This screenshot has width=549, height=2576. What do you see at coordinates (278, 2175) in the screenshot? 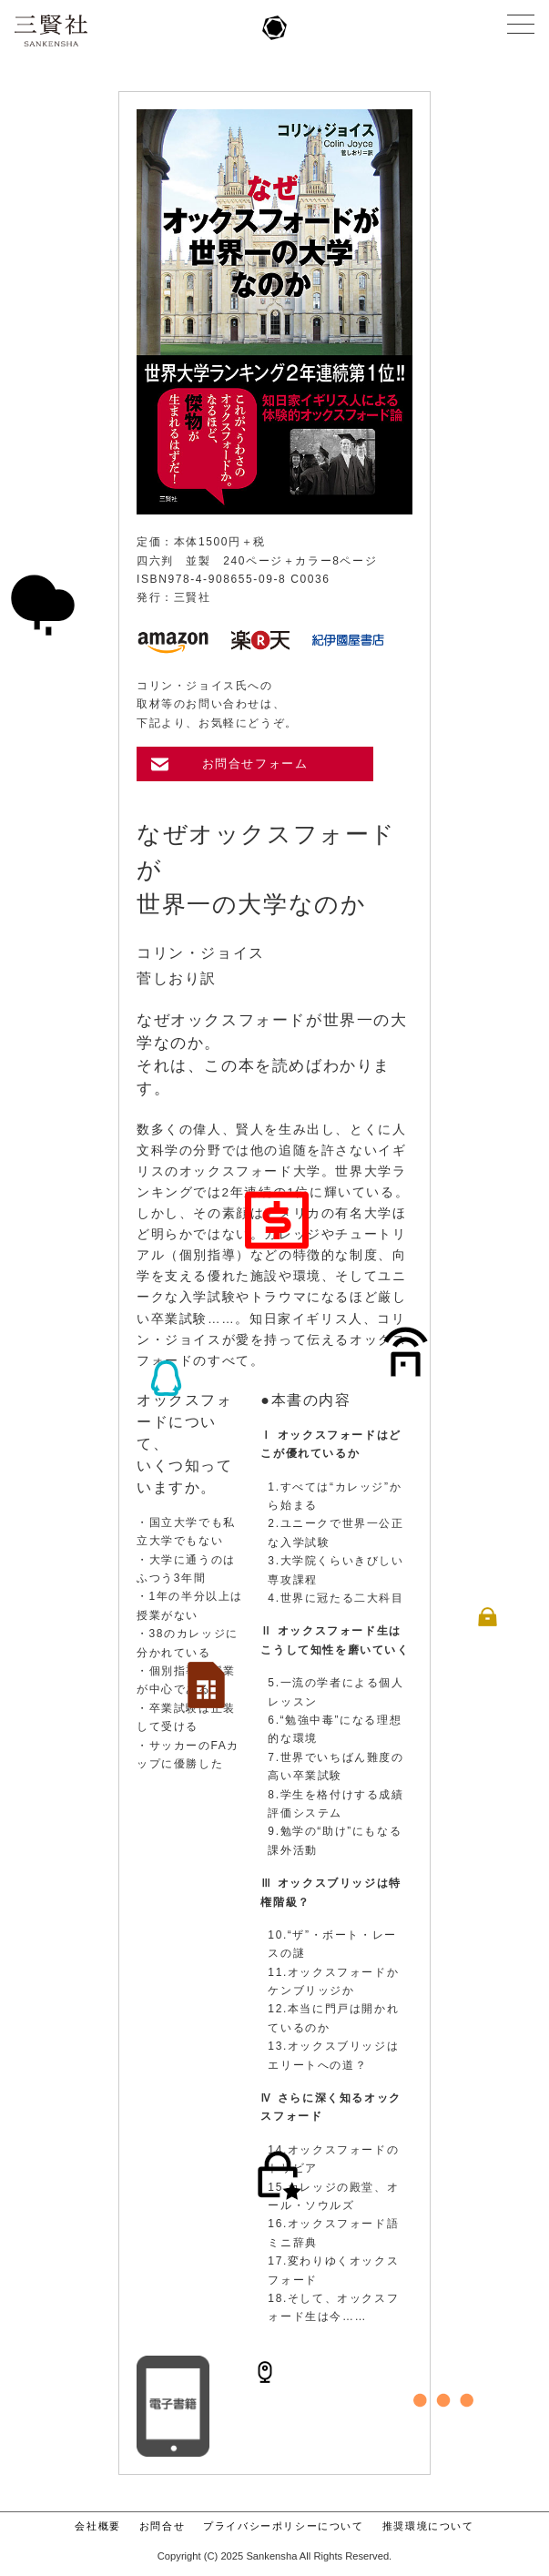
I see `mark a password or credential as a favorite` at bounding box center [278, 2175].